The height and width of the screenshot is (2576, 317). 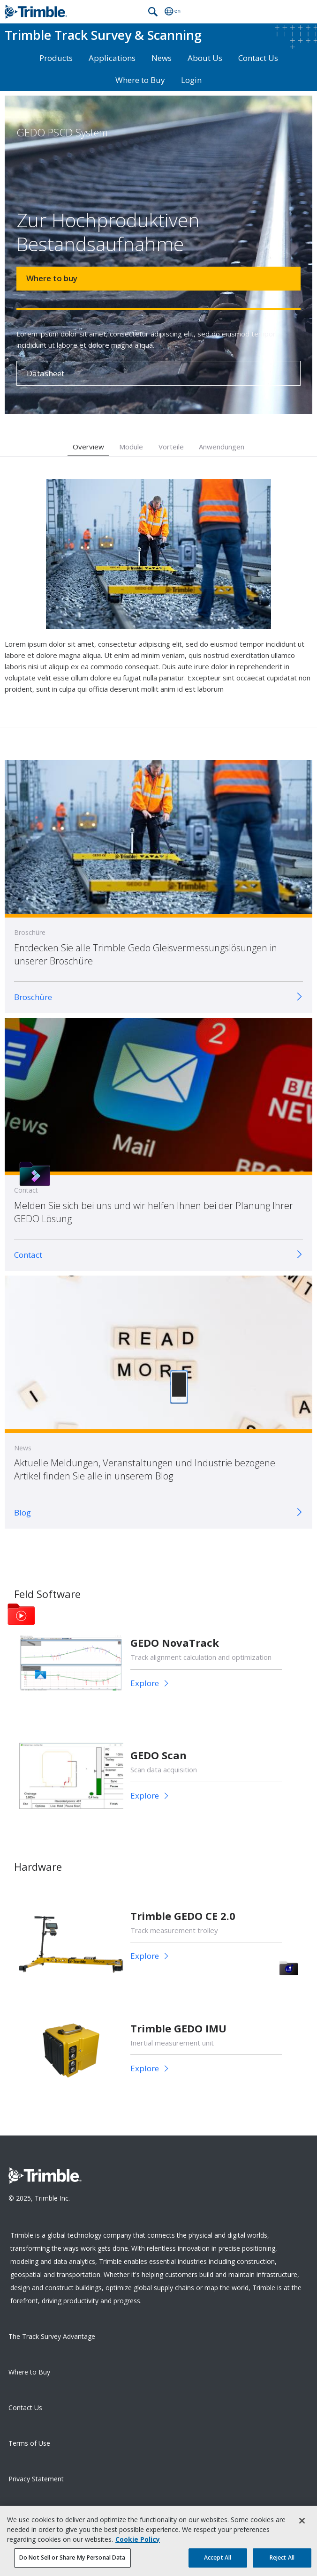 What do you see at coordinates (21, 1615) in the screenshot?
I see `open folder containing youtube music files` at bounding box center [21, 1615].